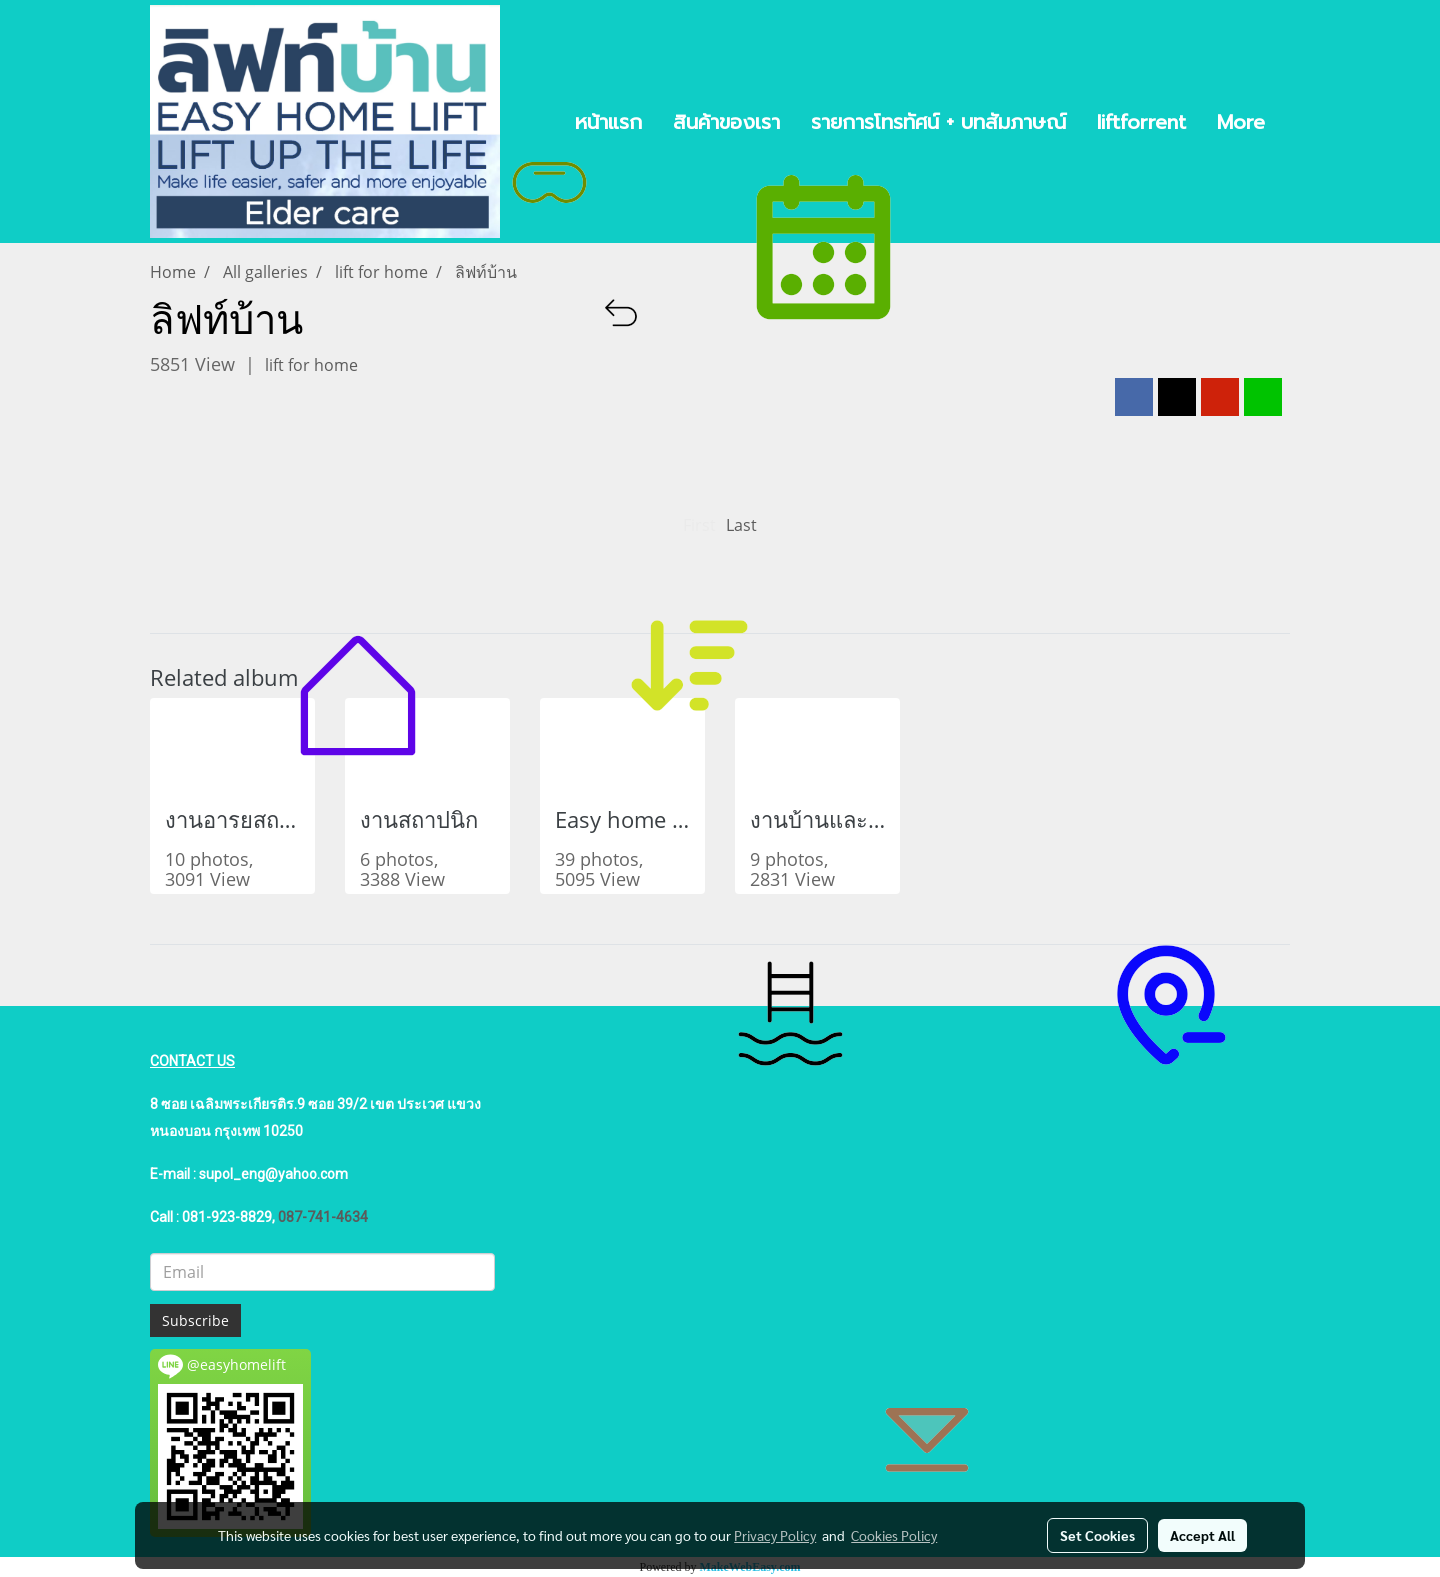 This screenshot has height=1577, width=1440. I want to click on sort items in ascending order, so click(689, 665).